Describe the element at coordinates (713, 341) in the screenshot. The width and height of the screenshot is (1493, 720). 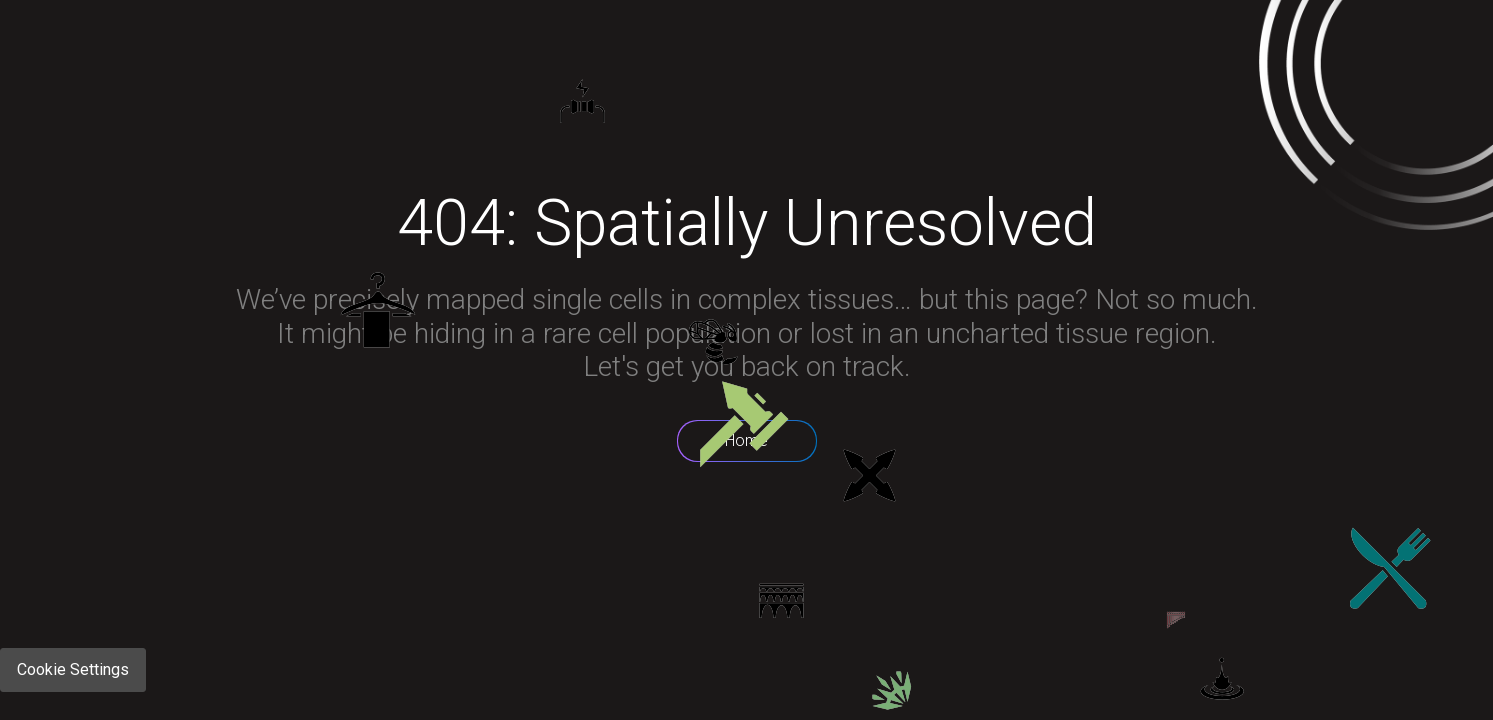
I see `indicates a wasp or bee enemy type` at that location.